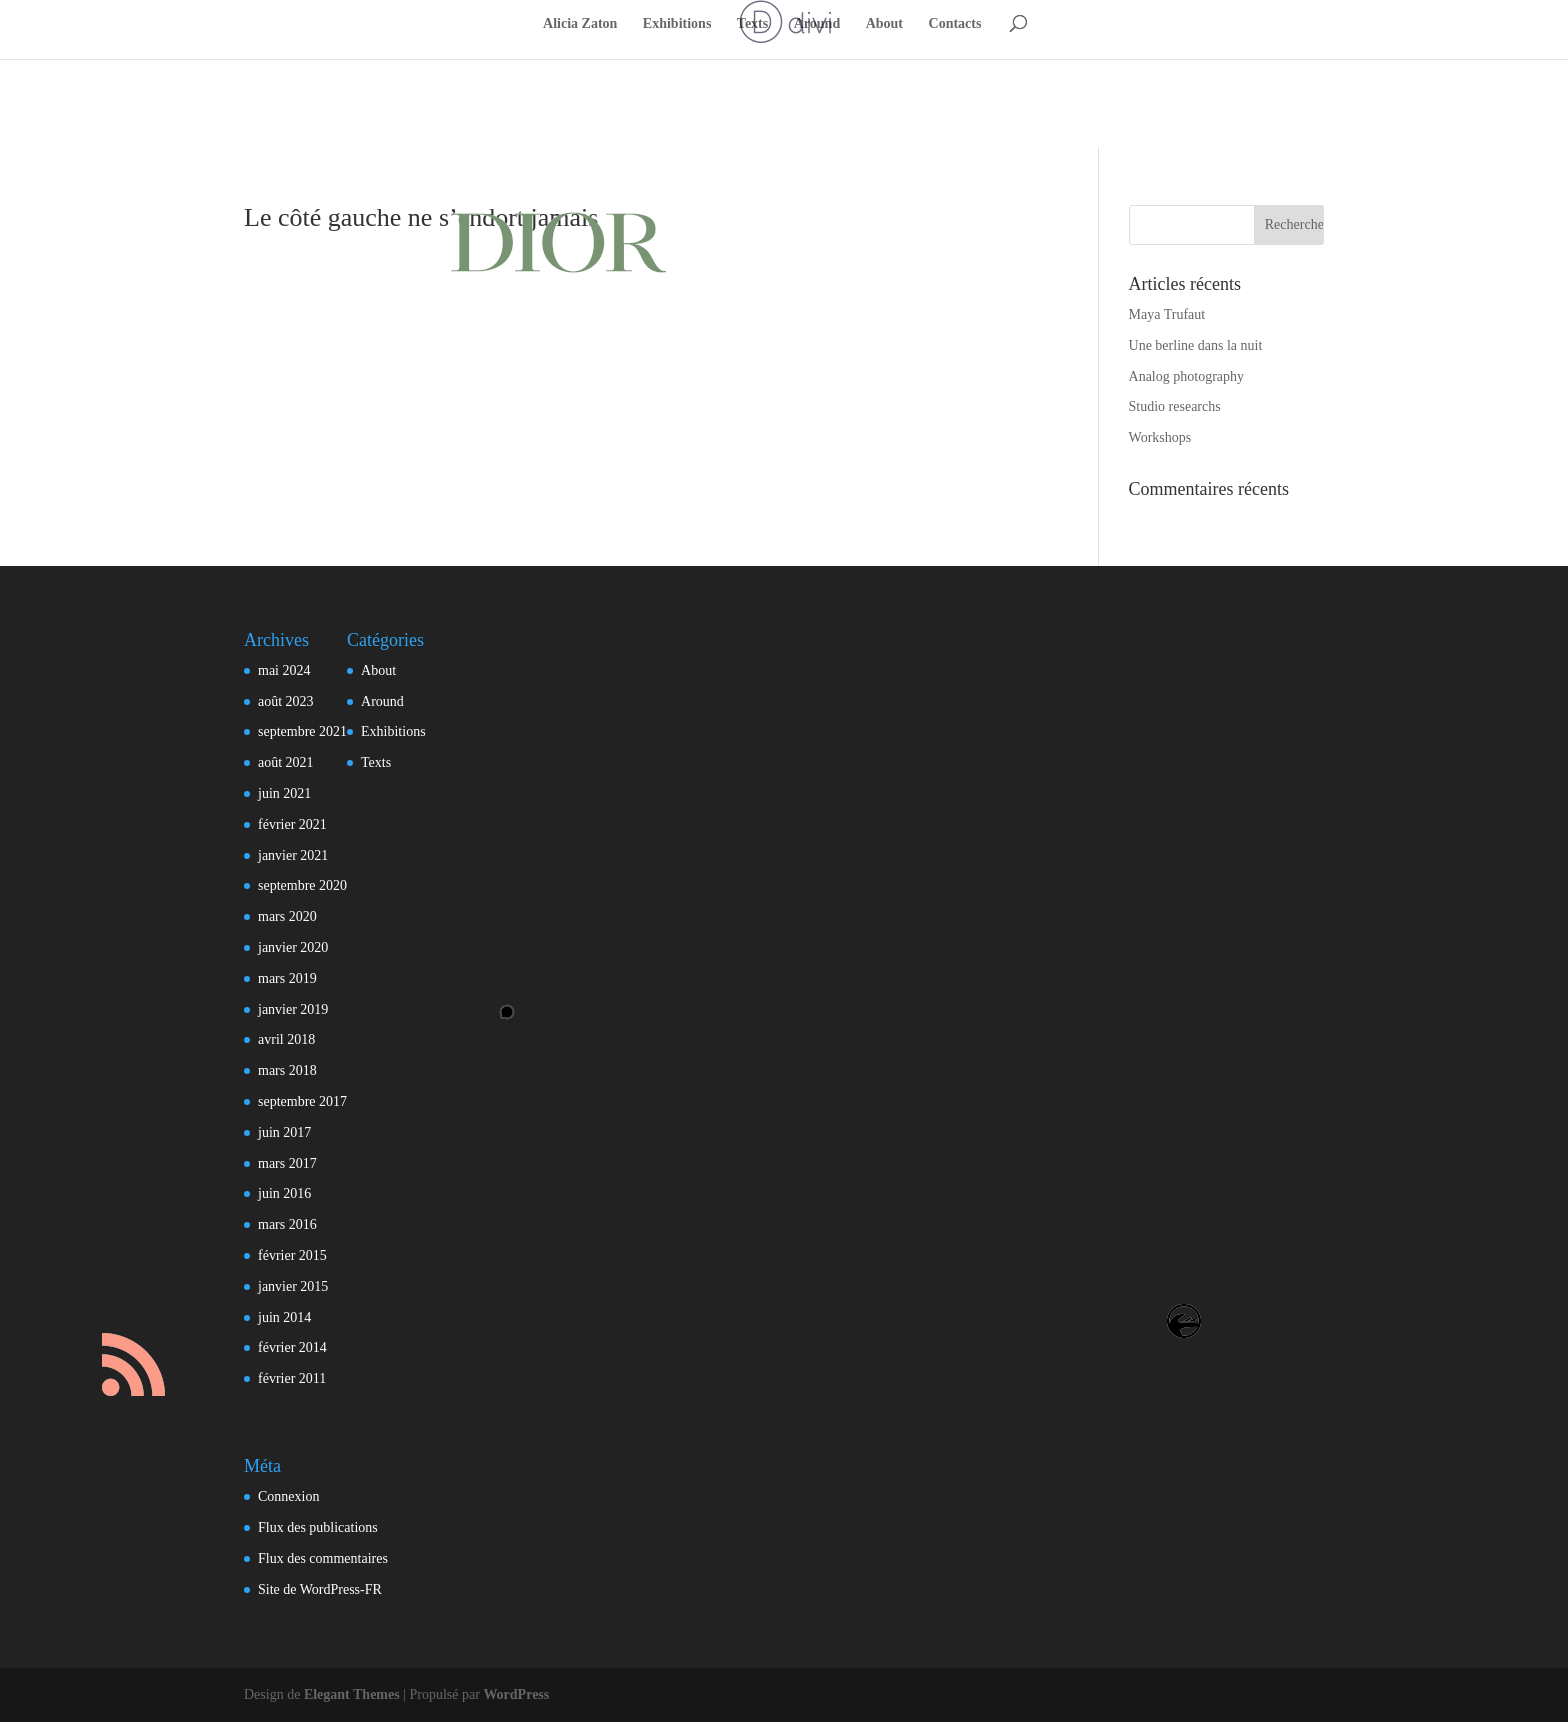 This screenshot has width=1568, height=1722. Describe the element at coordinates (133, 1364) in the screenshot. I see `subscribe to RSS feed` at that location.